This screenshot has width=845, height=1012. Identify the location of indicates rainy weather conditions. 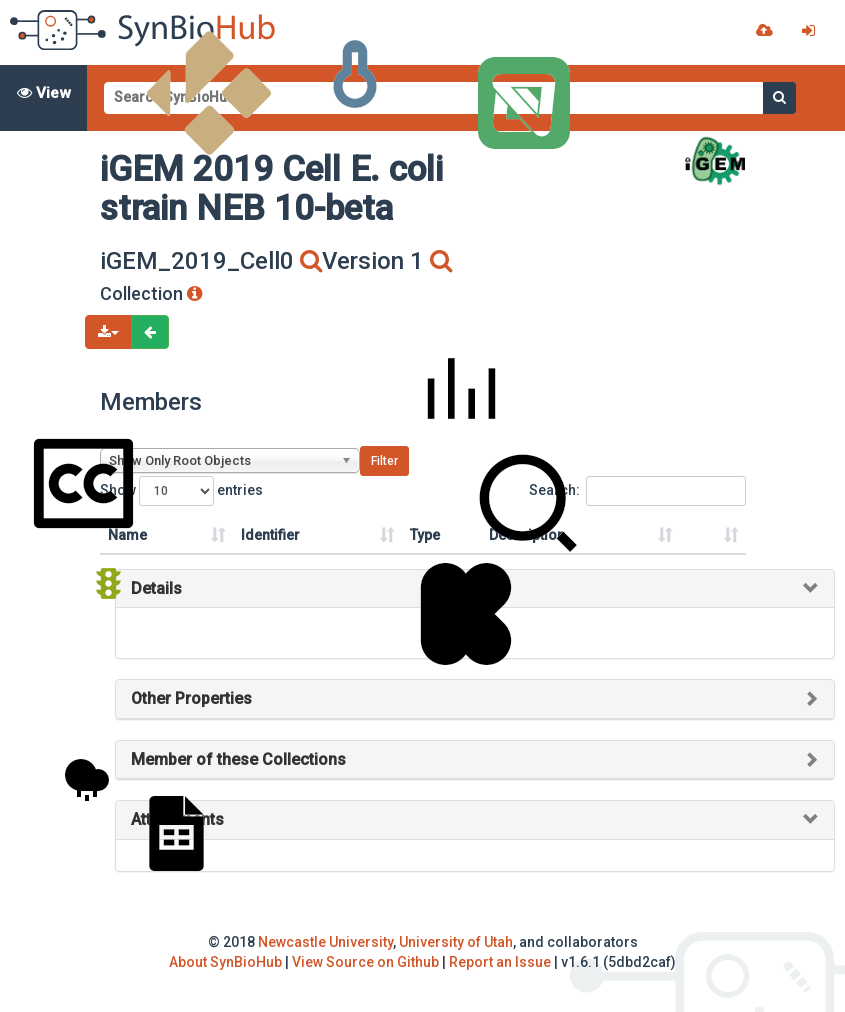
(87, 779).